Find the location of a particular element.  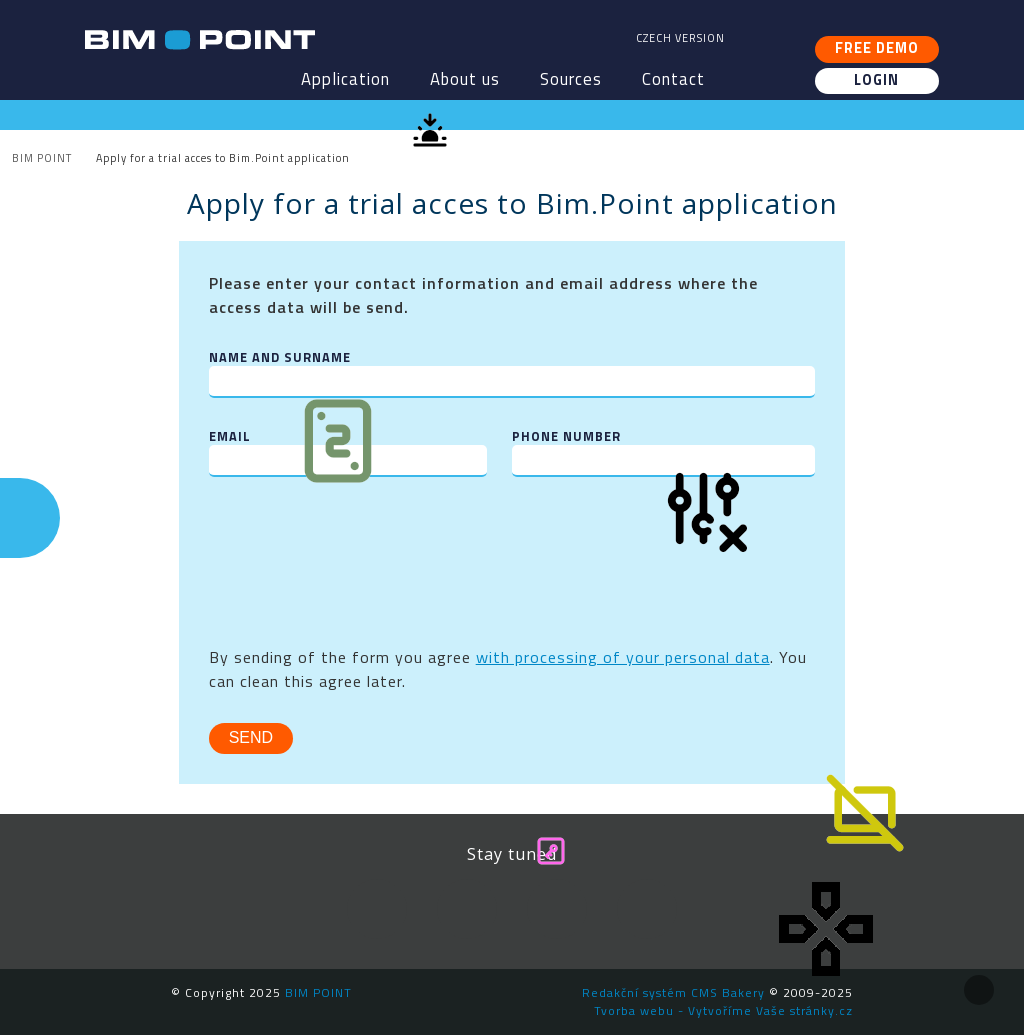

clear all filter settings is located at coordinates (703, 508).